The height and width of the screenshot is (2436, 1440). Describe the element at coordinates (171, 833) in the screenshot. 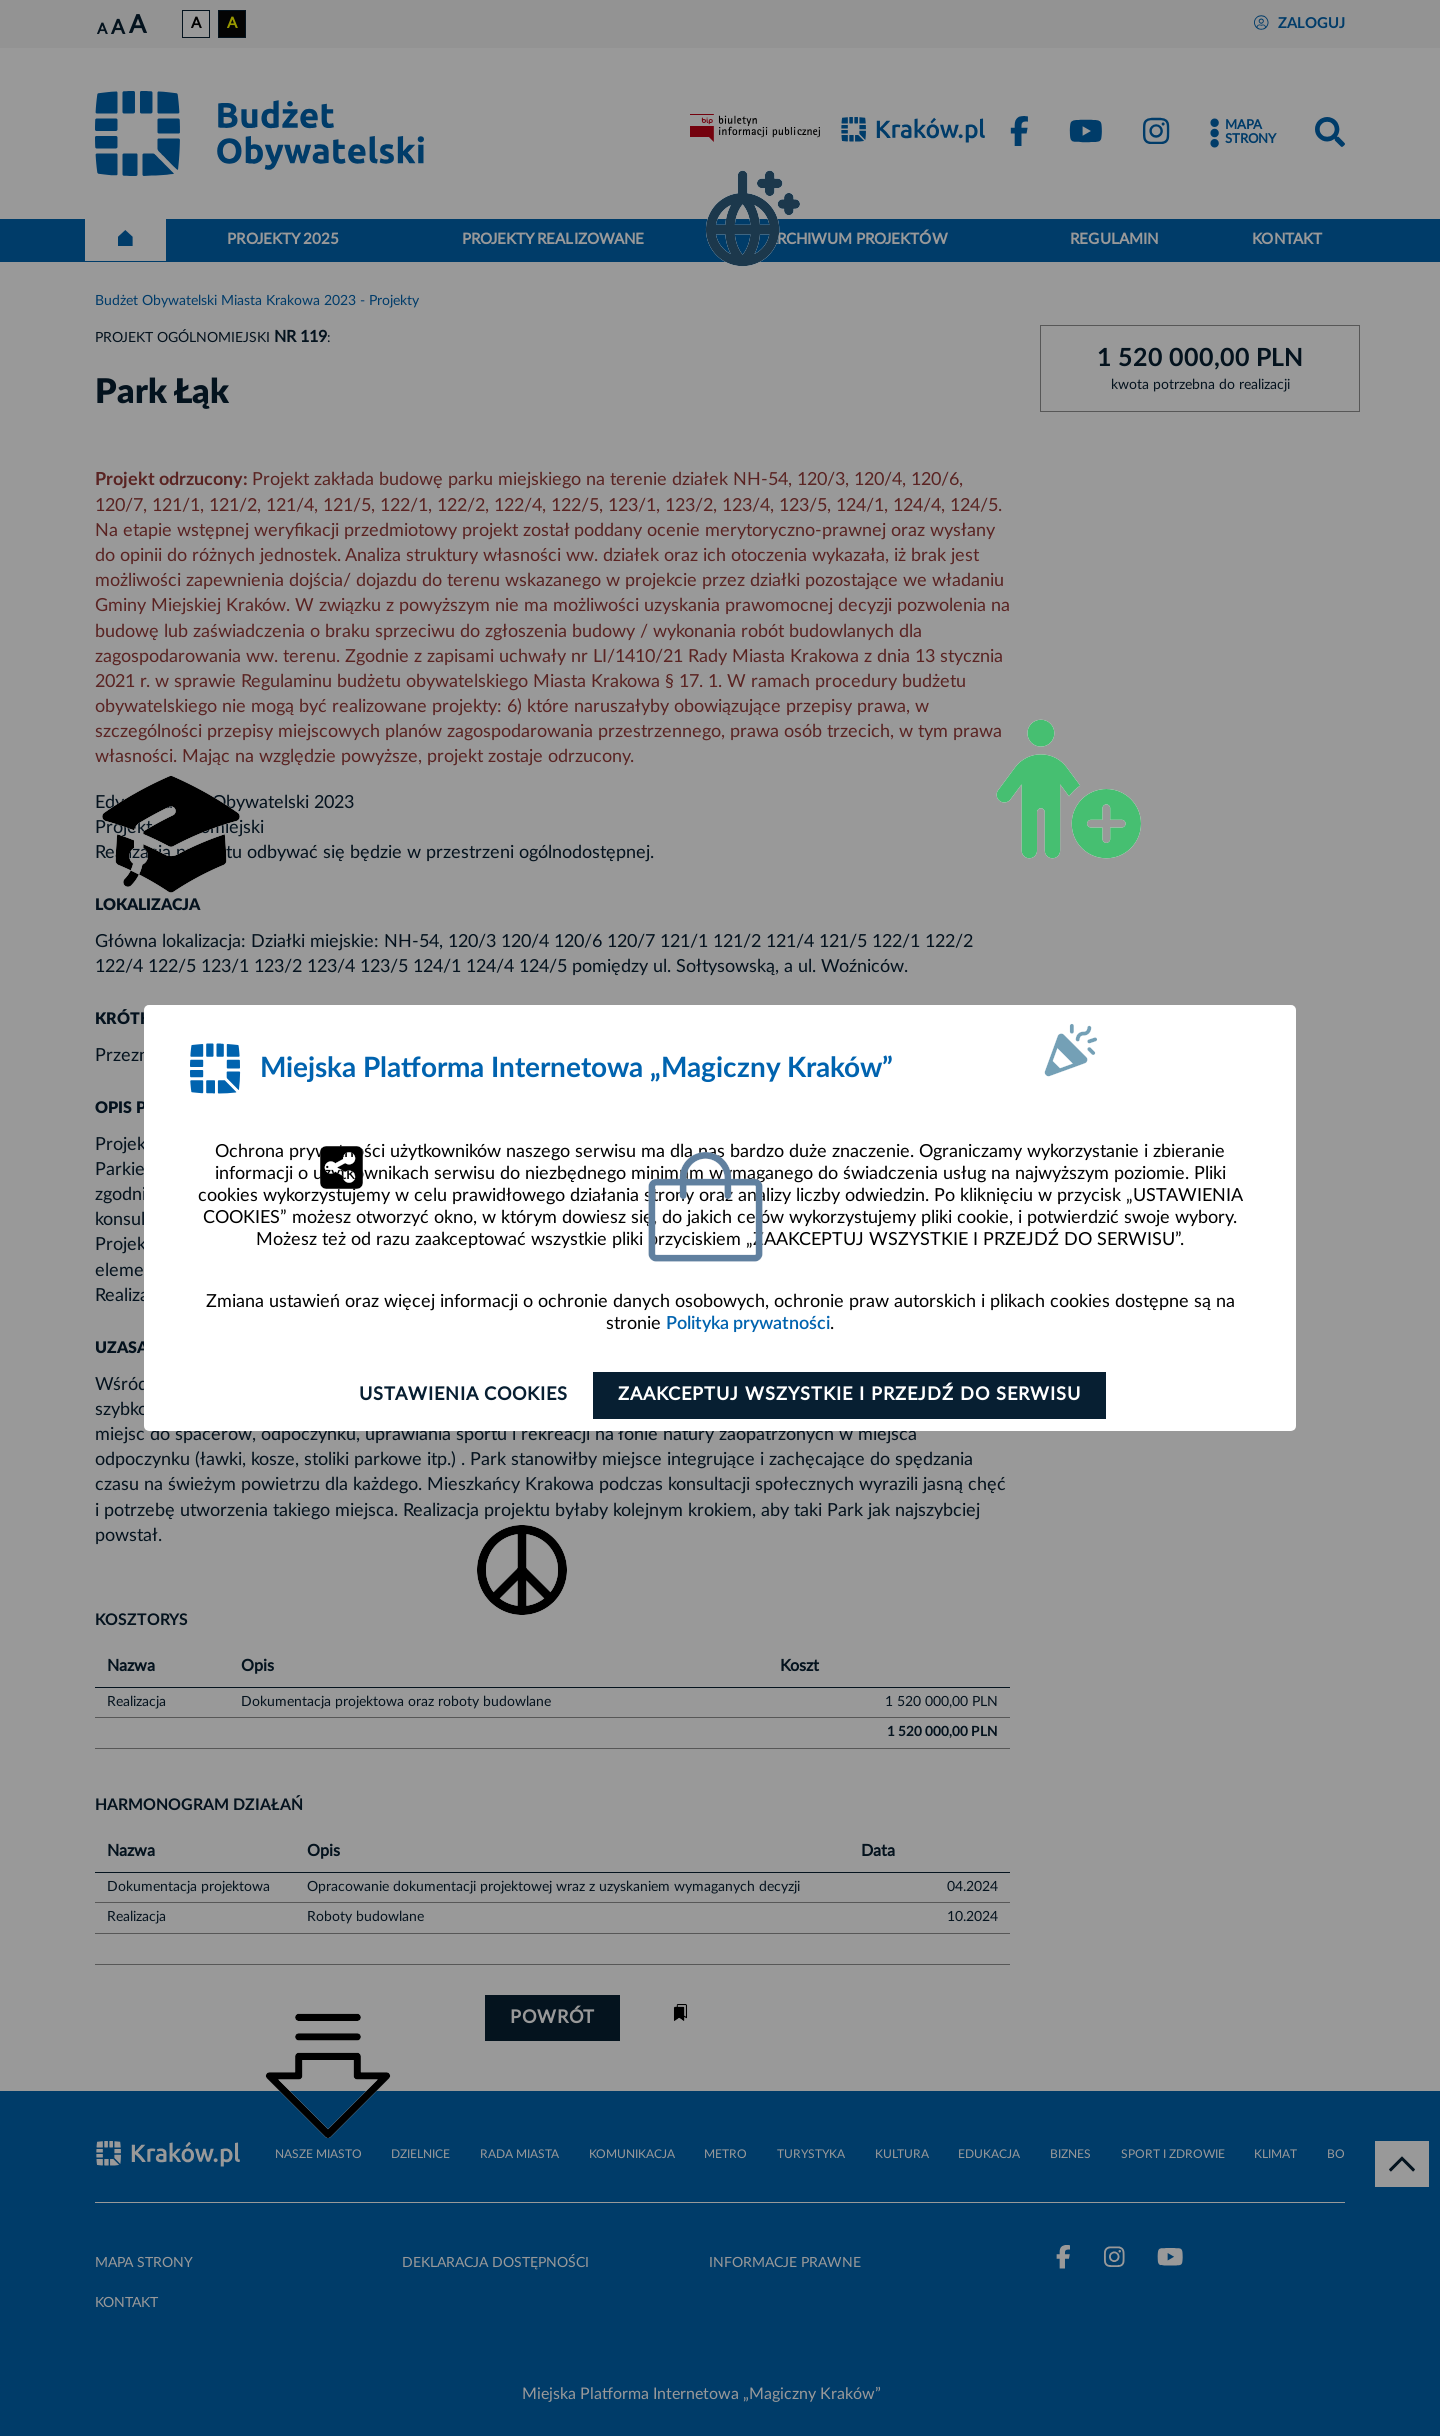

I see `access education or learning features` at that location.